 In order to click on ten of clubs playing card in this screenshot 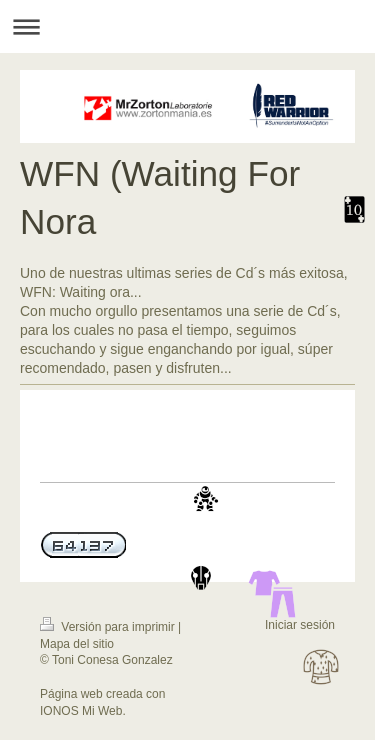, I will do `click(354, 209)`.